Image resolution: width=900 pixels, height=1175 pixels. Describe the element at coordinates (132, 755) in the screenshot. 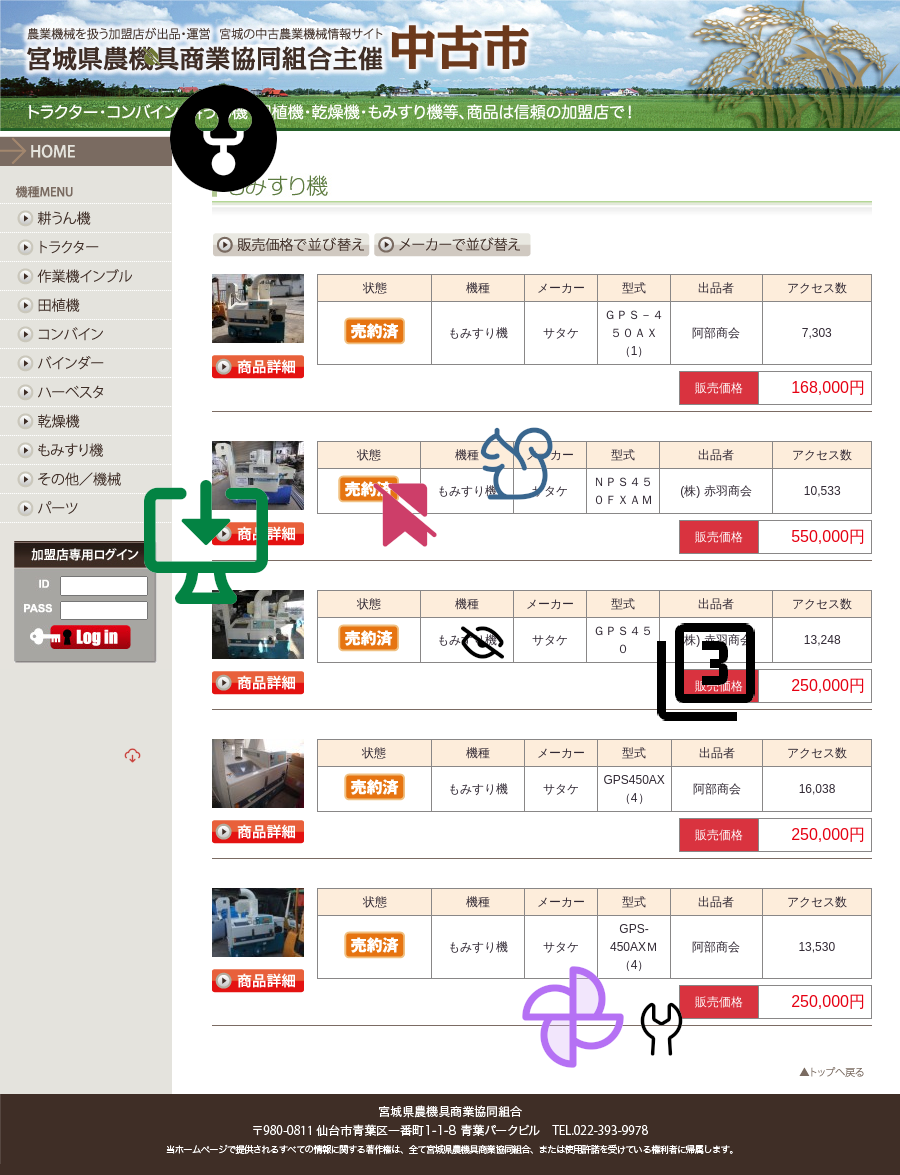

I see `download file from cloud storage` at that location.